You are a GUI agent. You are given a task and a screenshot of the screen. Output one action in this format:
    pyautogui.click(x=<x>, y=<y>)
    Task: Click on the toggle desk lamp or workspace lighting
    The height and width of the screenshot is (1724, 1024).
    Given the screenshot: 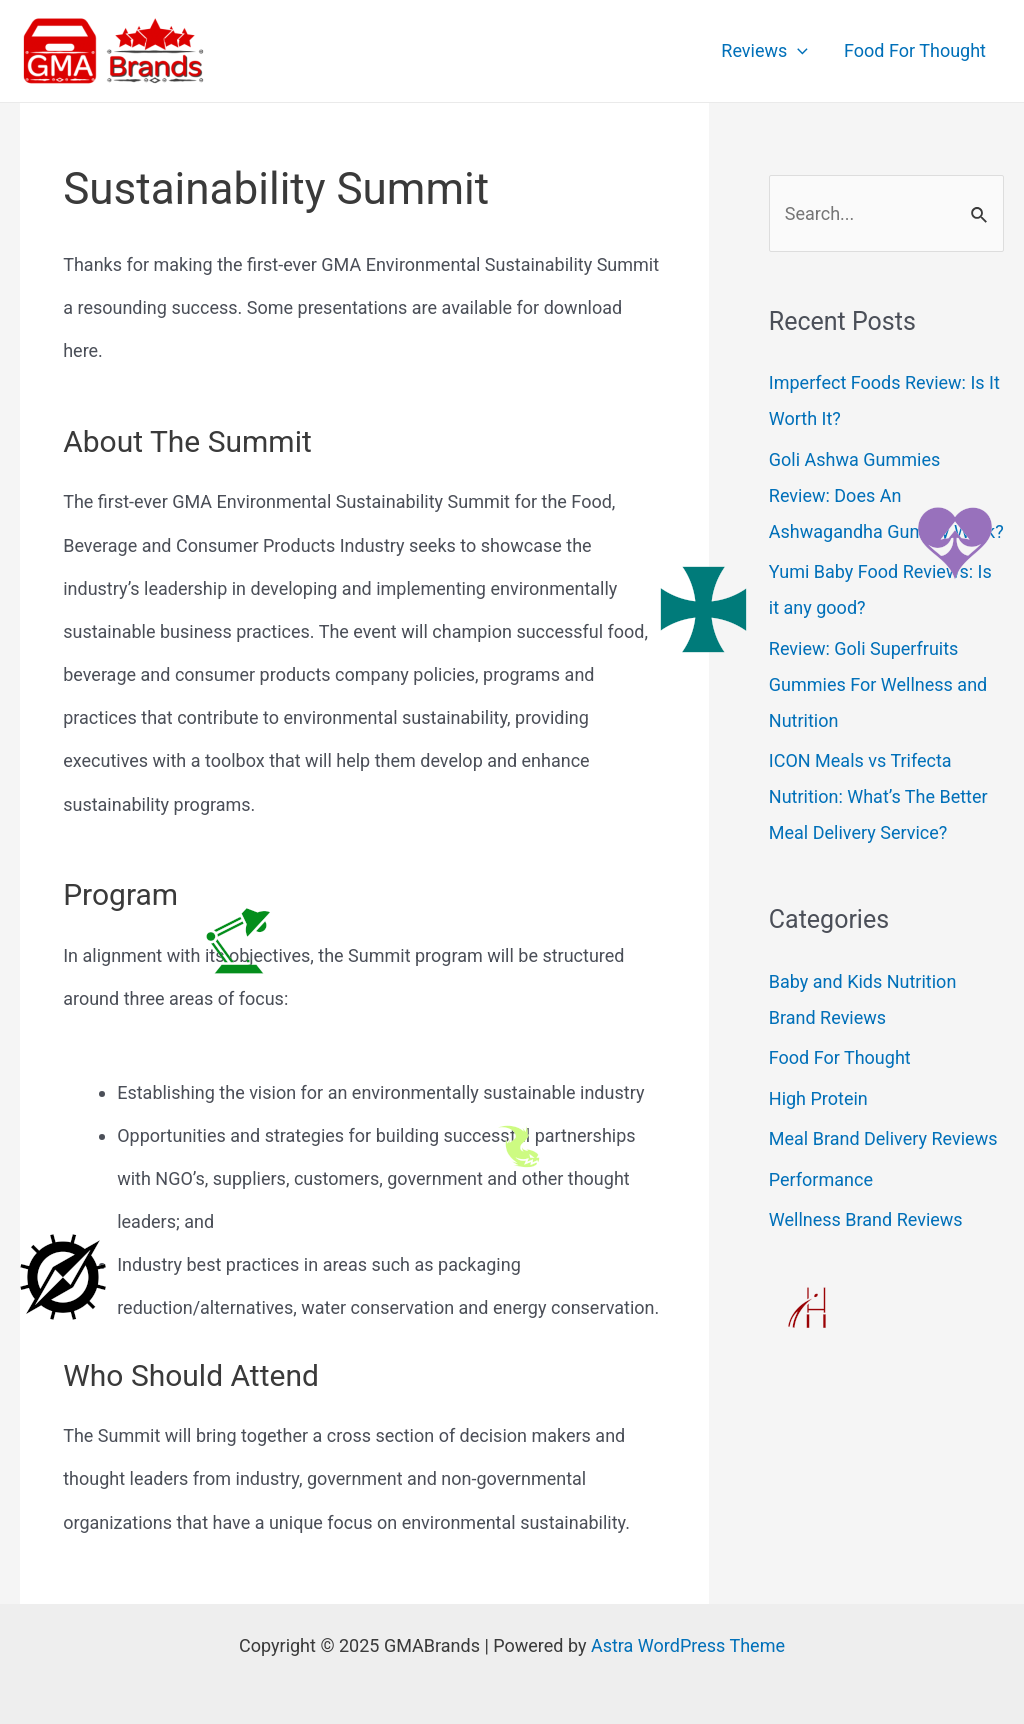 What is the action you would take?
    pyautogui.click(x=239, y=941)
    